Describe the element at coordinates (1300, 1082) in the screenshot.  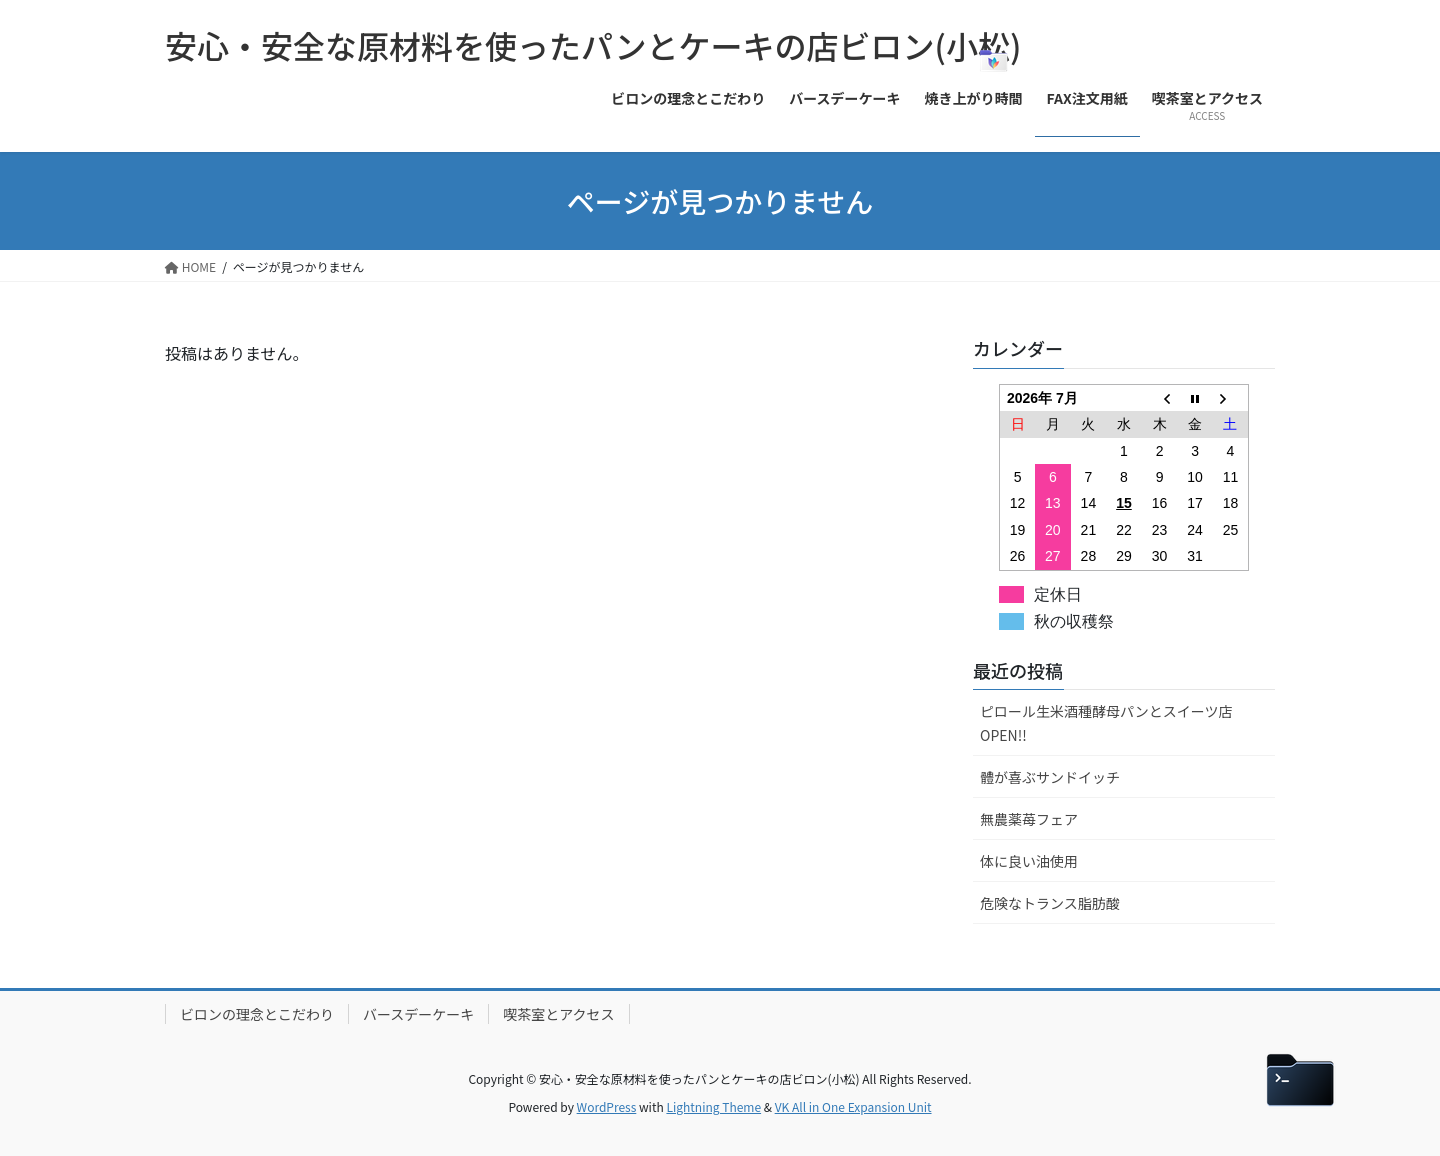
I see `open powershell scripts folder` at that location.